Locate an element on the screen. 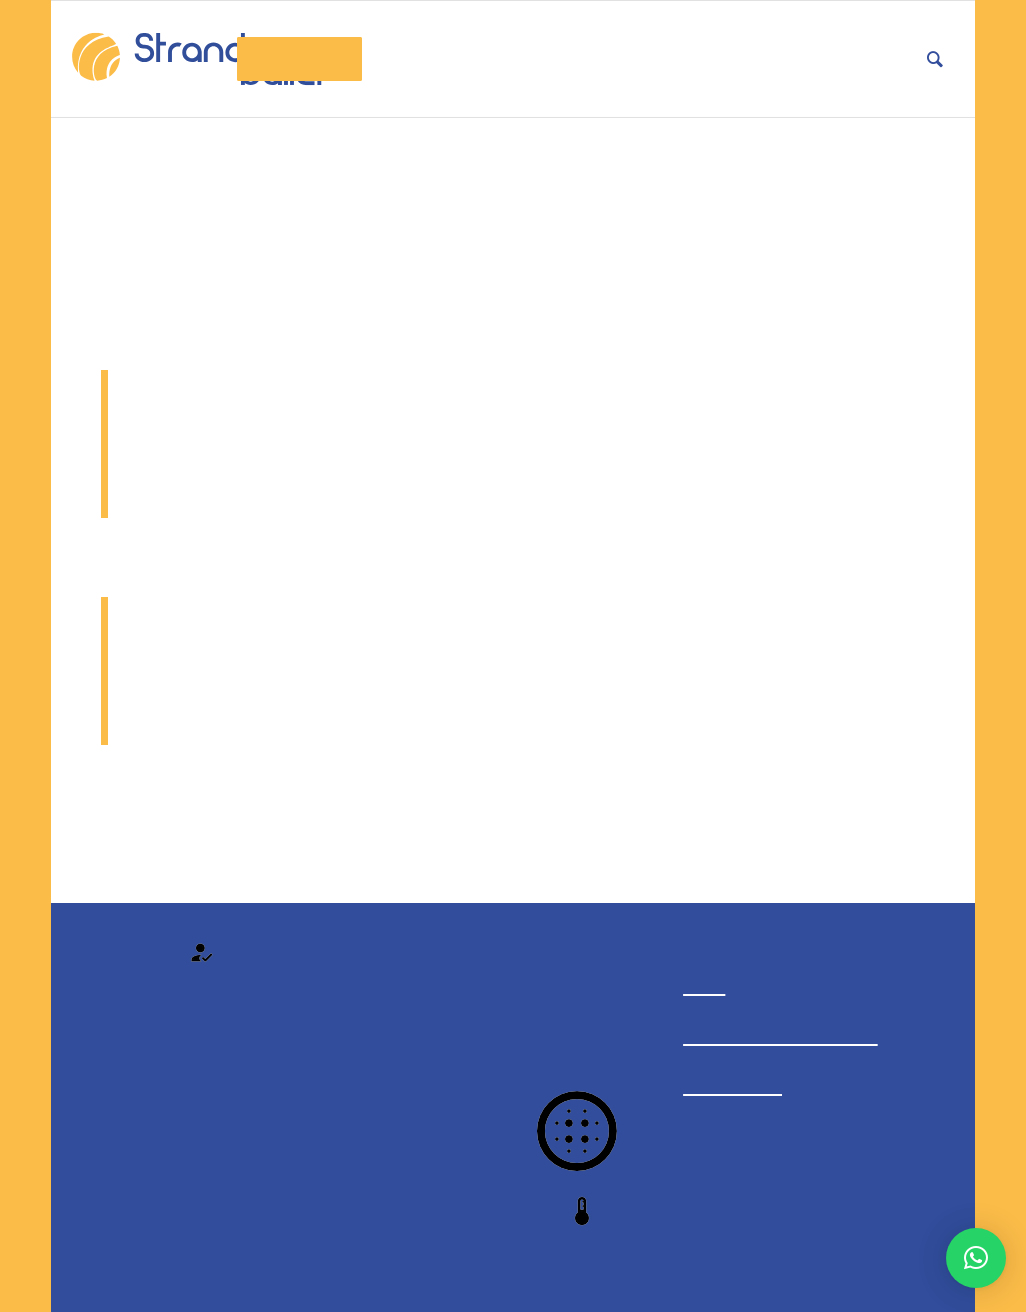 The width and height of the screenshot is (1026, 1312). adjust temperature settings is located at coordinates (582, 1211).